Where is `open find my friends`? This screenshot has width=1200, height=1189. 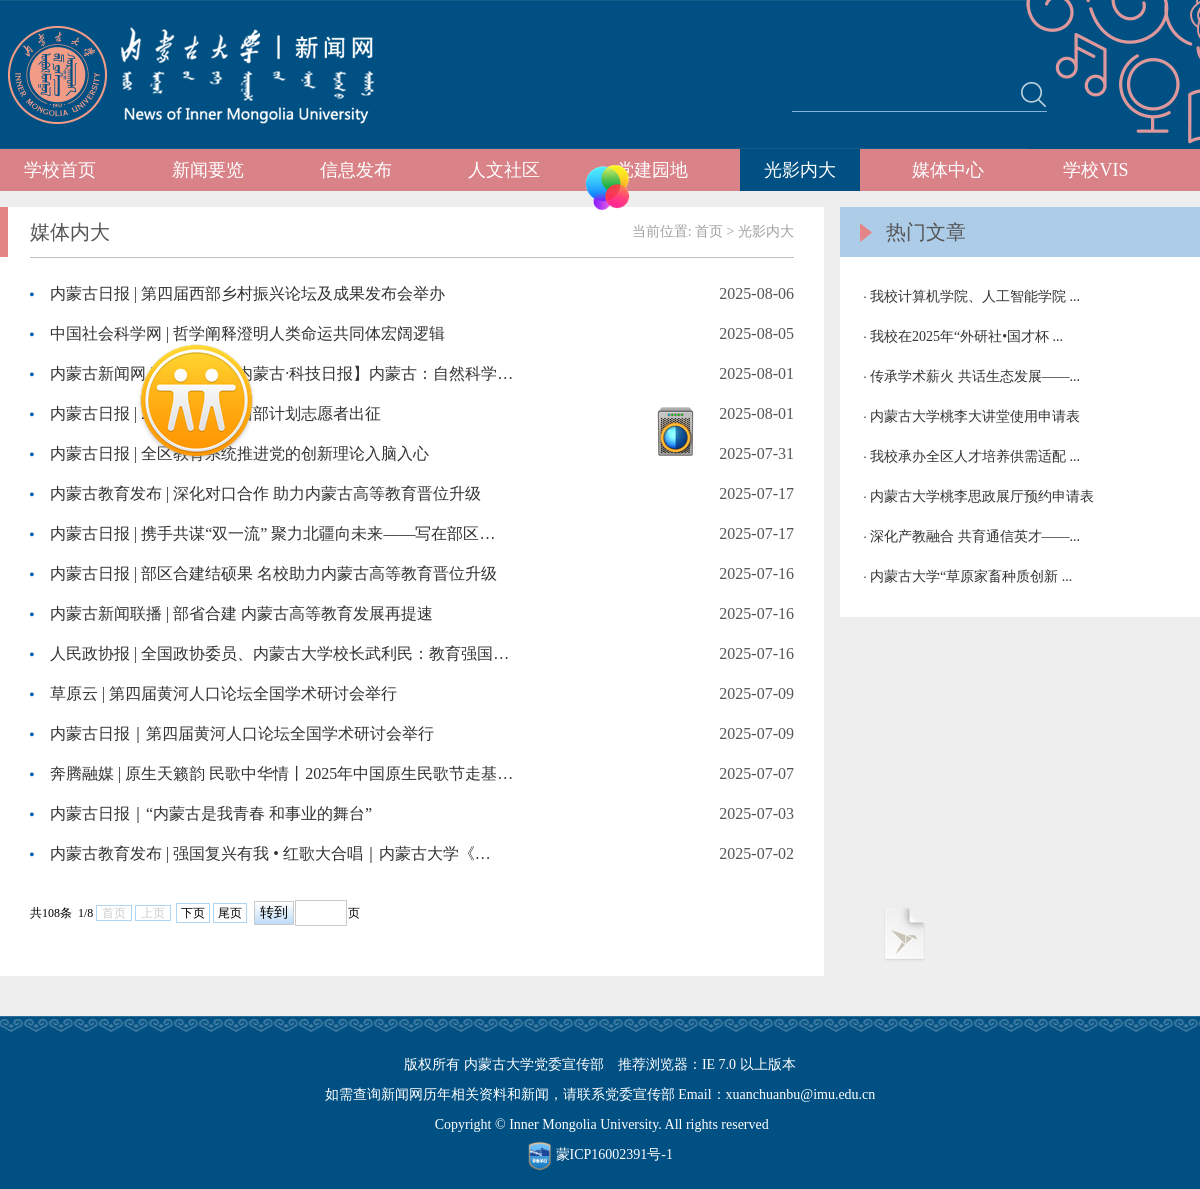
open find my friends is located at coordinates (196, 400).